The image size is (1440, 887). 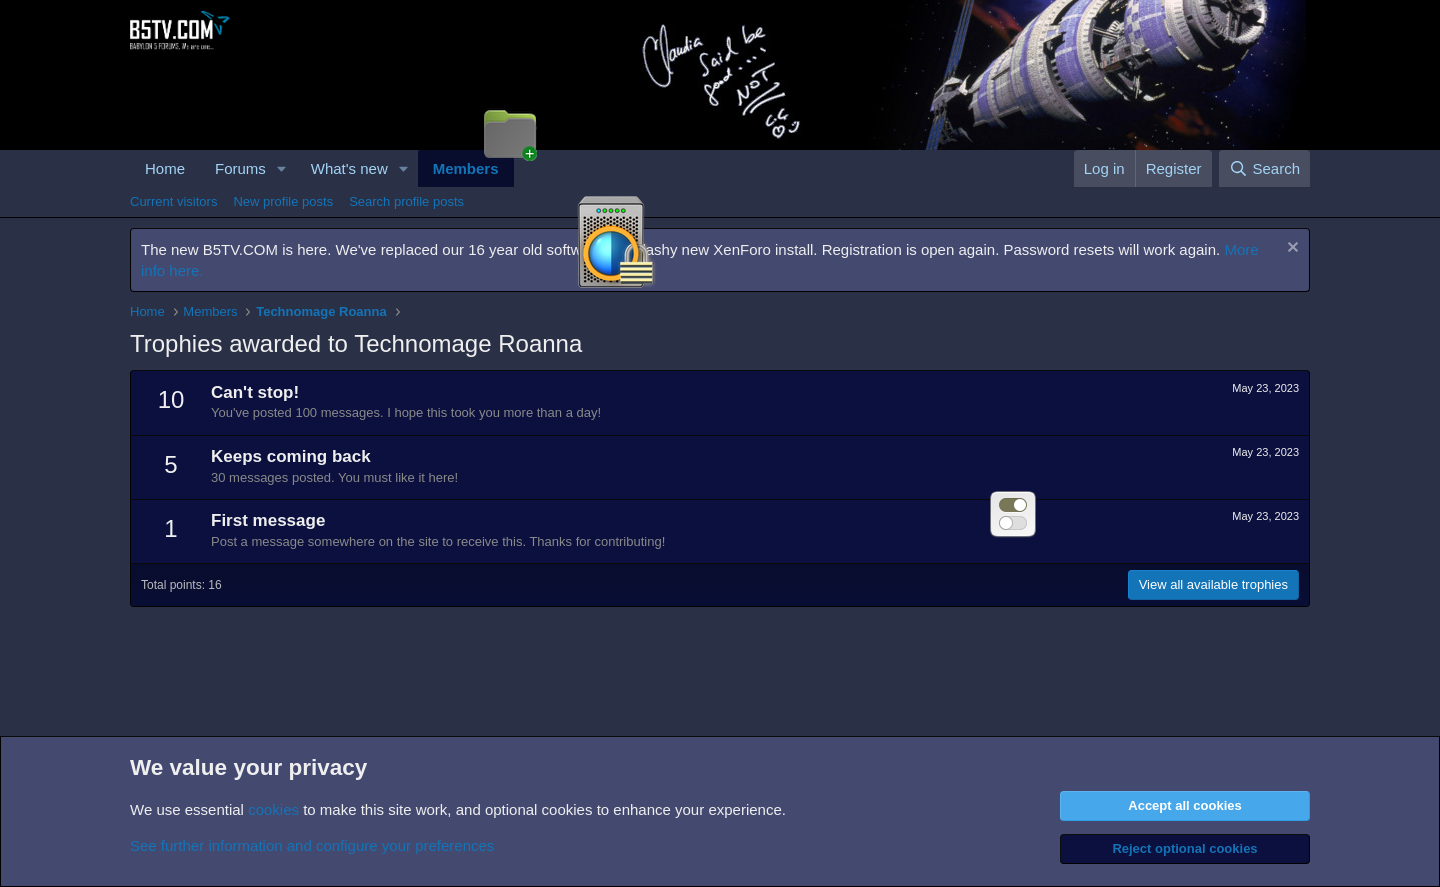 I want to click on open gnome tweaks settings, so click(x=1013, y=514).